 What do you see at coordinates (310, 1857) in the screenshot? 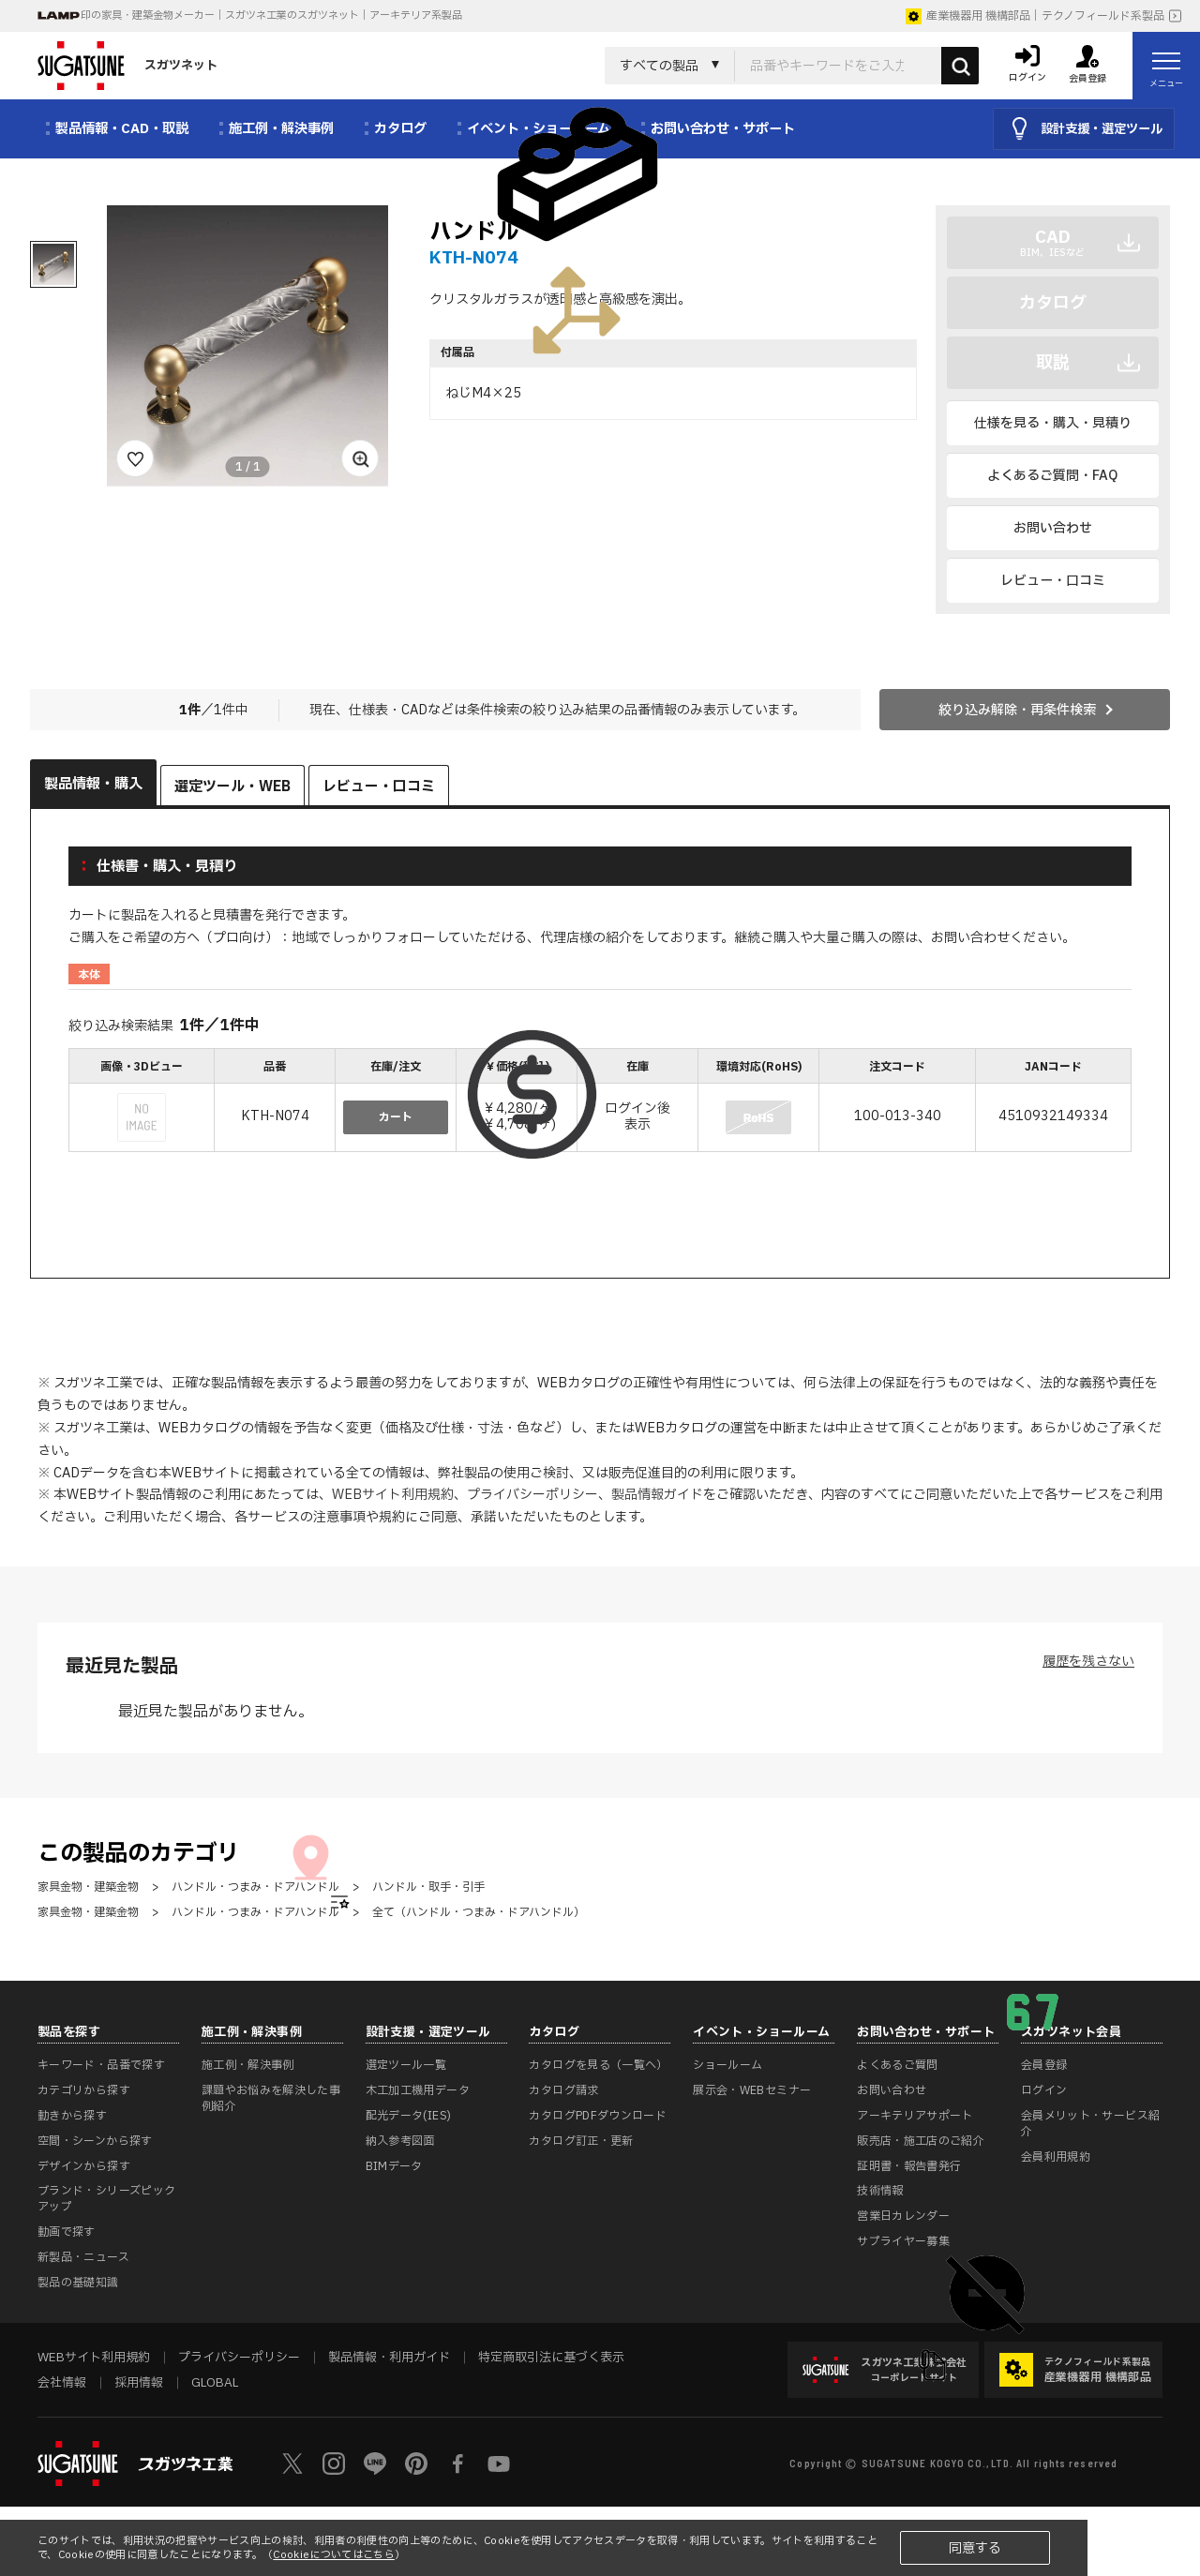
I see `view location on map` at bounding box center [310, 1857].